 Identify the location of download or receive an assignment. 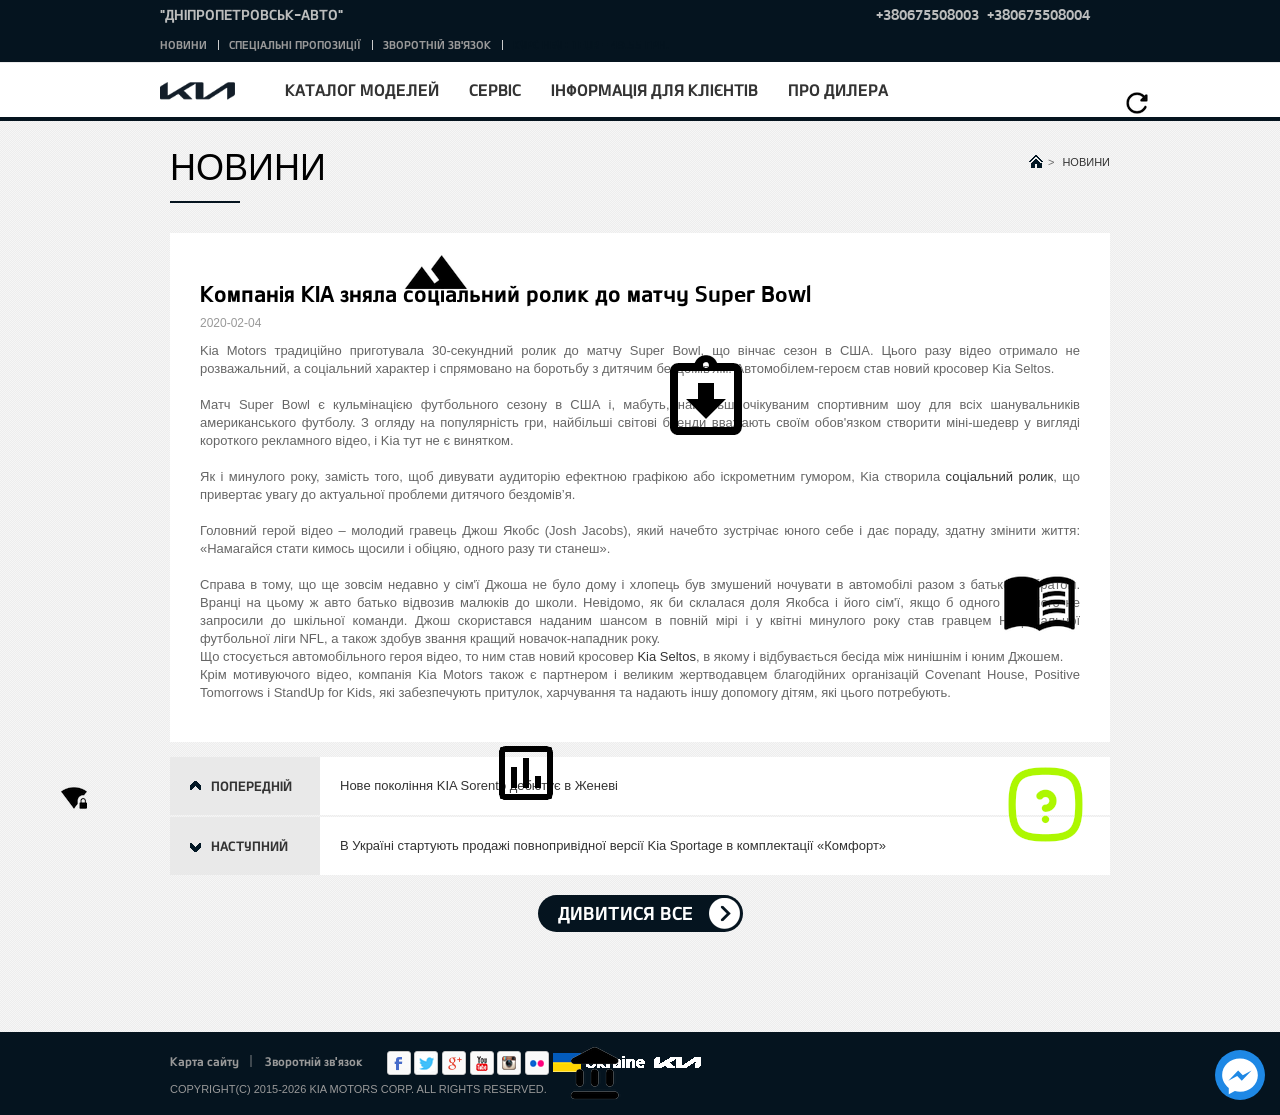
(706, 399).